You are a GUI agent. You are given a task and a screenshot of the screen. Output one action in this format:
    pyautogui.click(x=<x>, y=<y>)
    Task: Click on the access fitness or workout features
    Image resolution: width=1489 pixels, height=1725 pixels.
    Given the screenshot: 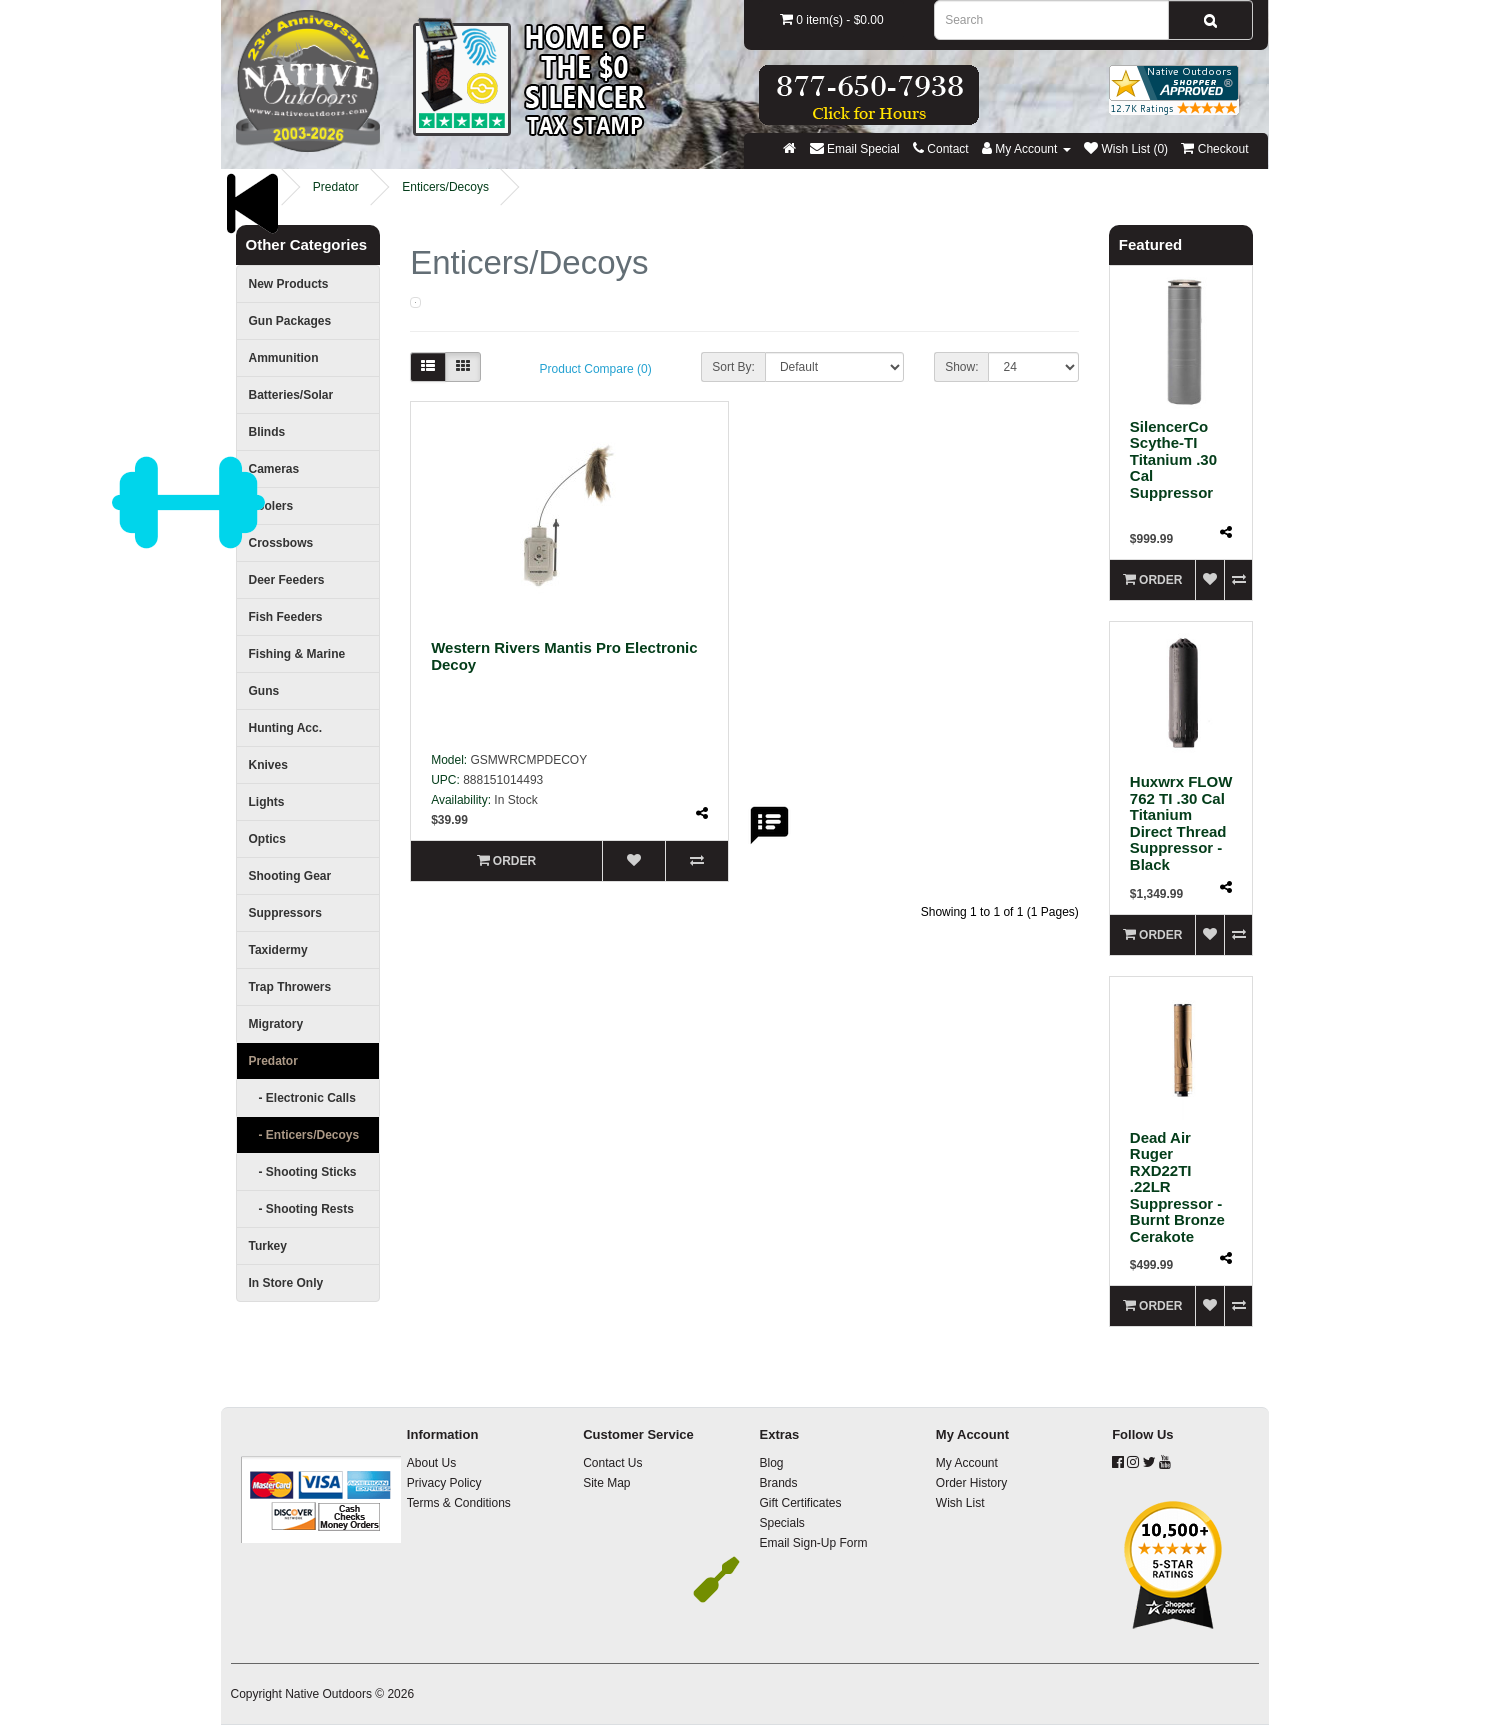 What is the action you would take?
    pyautogui.click(x=188, y=502)
    